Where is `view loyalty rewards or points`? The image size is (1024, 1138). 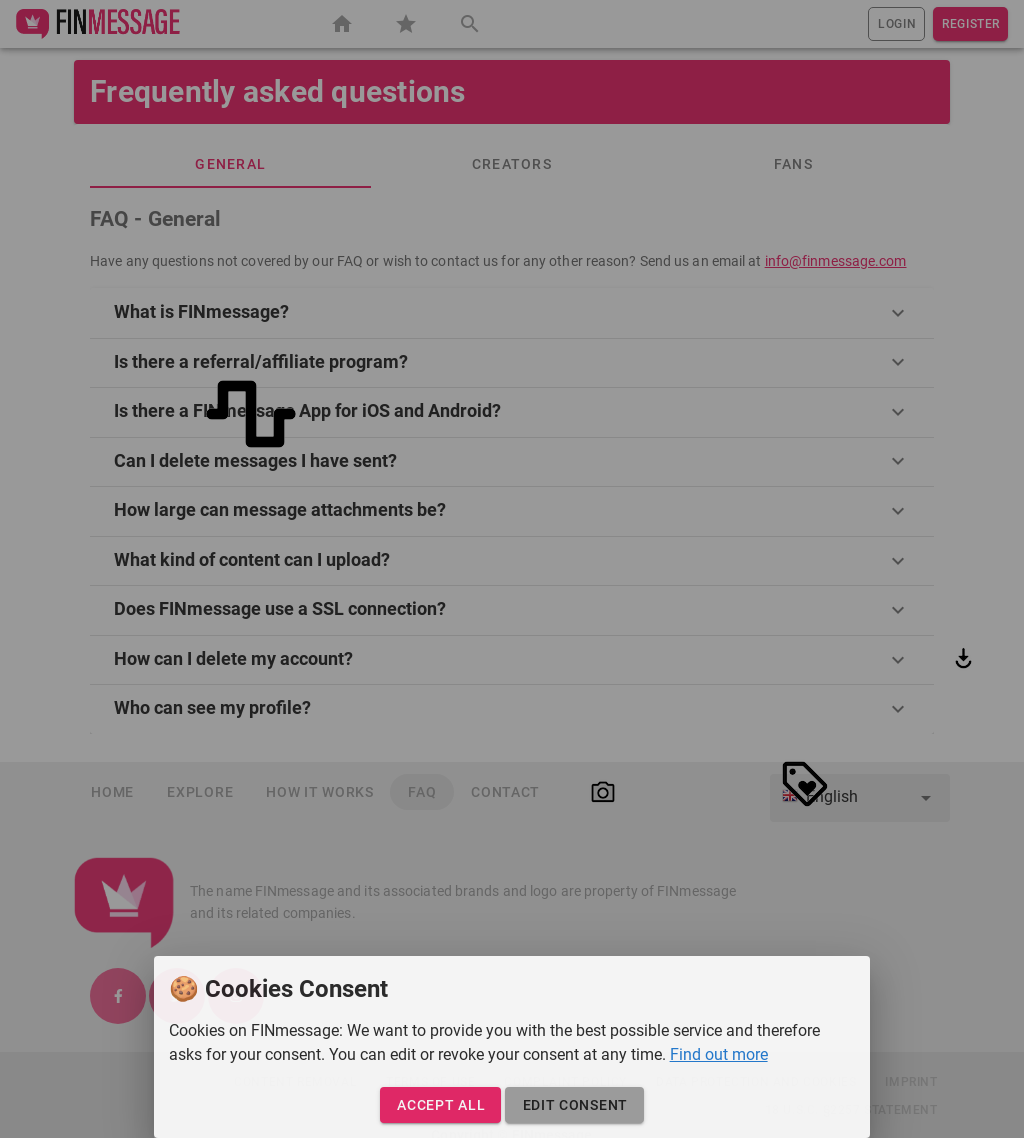
view loyalty rewards or points is located at coordinates (805, 784).